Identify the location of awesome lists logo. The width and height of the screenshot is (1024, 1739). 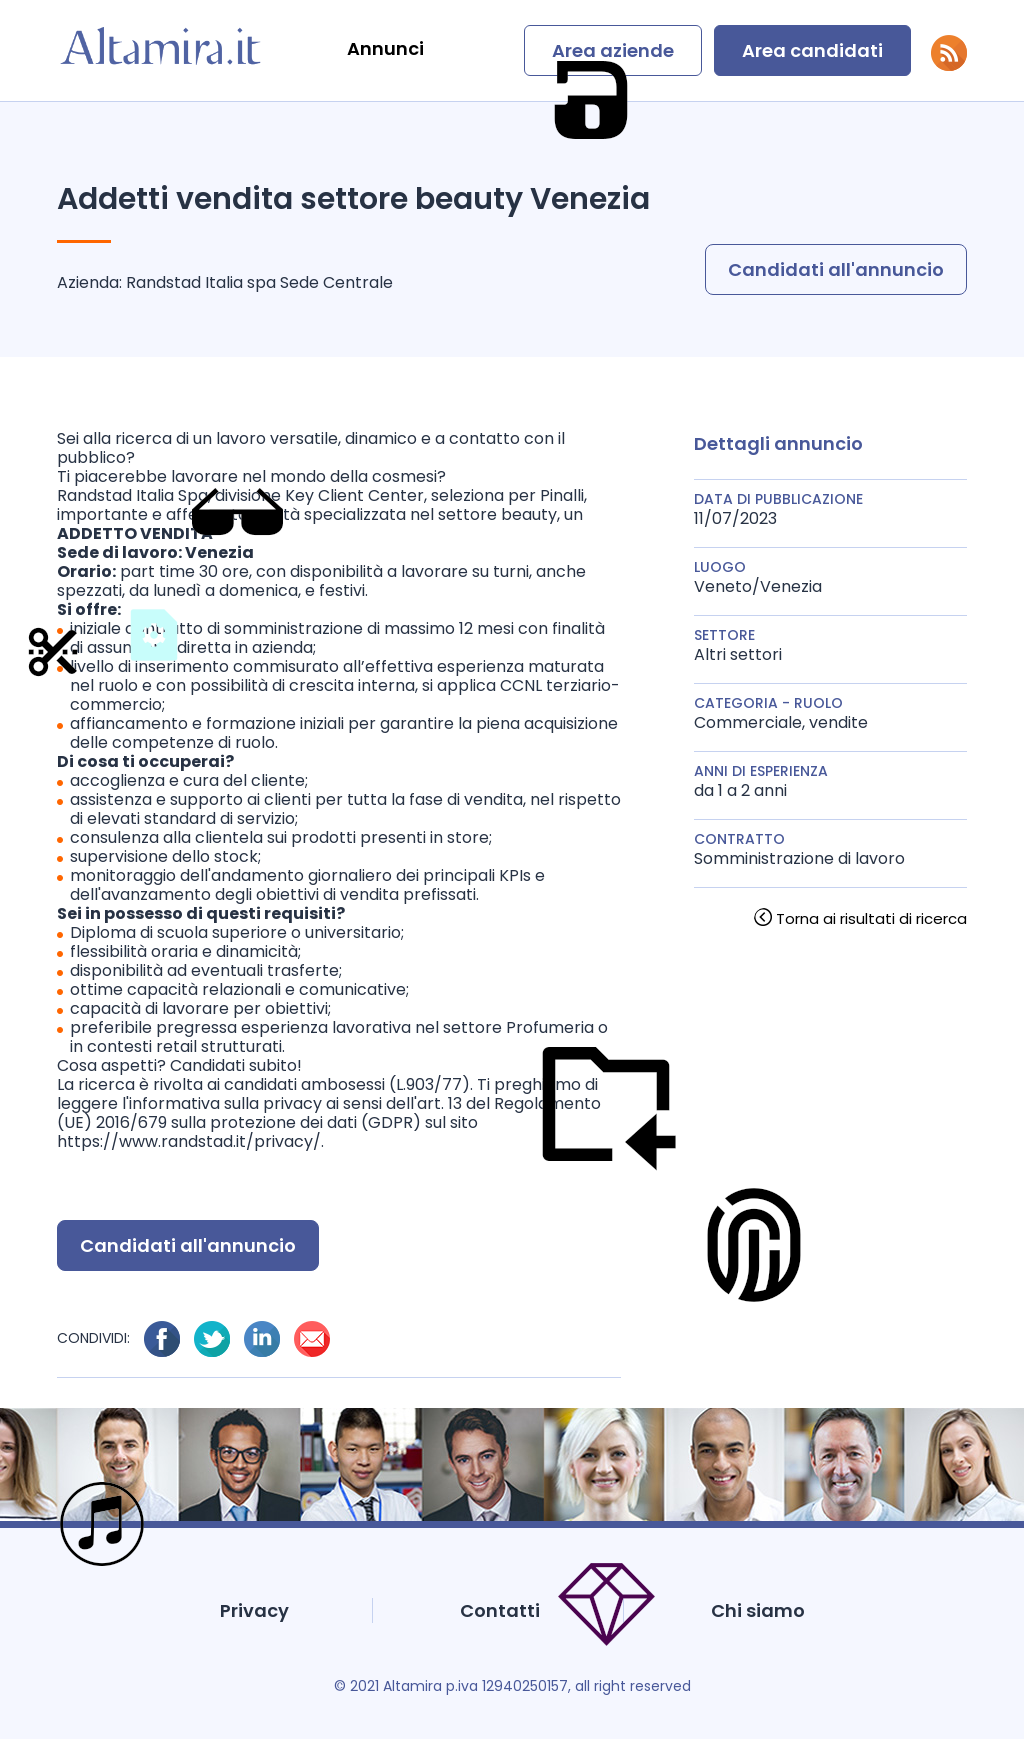
(237, 511).